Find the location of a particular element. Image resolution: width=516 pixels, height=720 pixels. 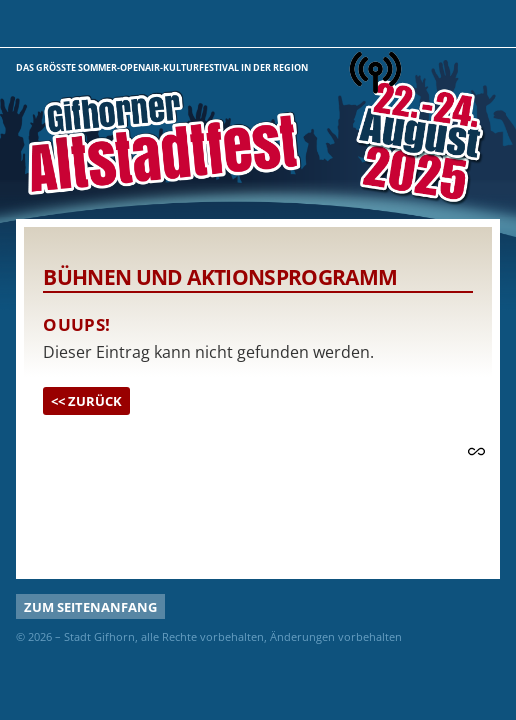

access radio or audio streaming is located at coordinates (375, 71).